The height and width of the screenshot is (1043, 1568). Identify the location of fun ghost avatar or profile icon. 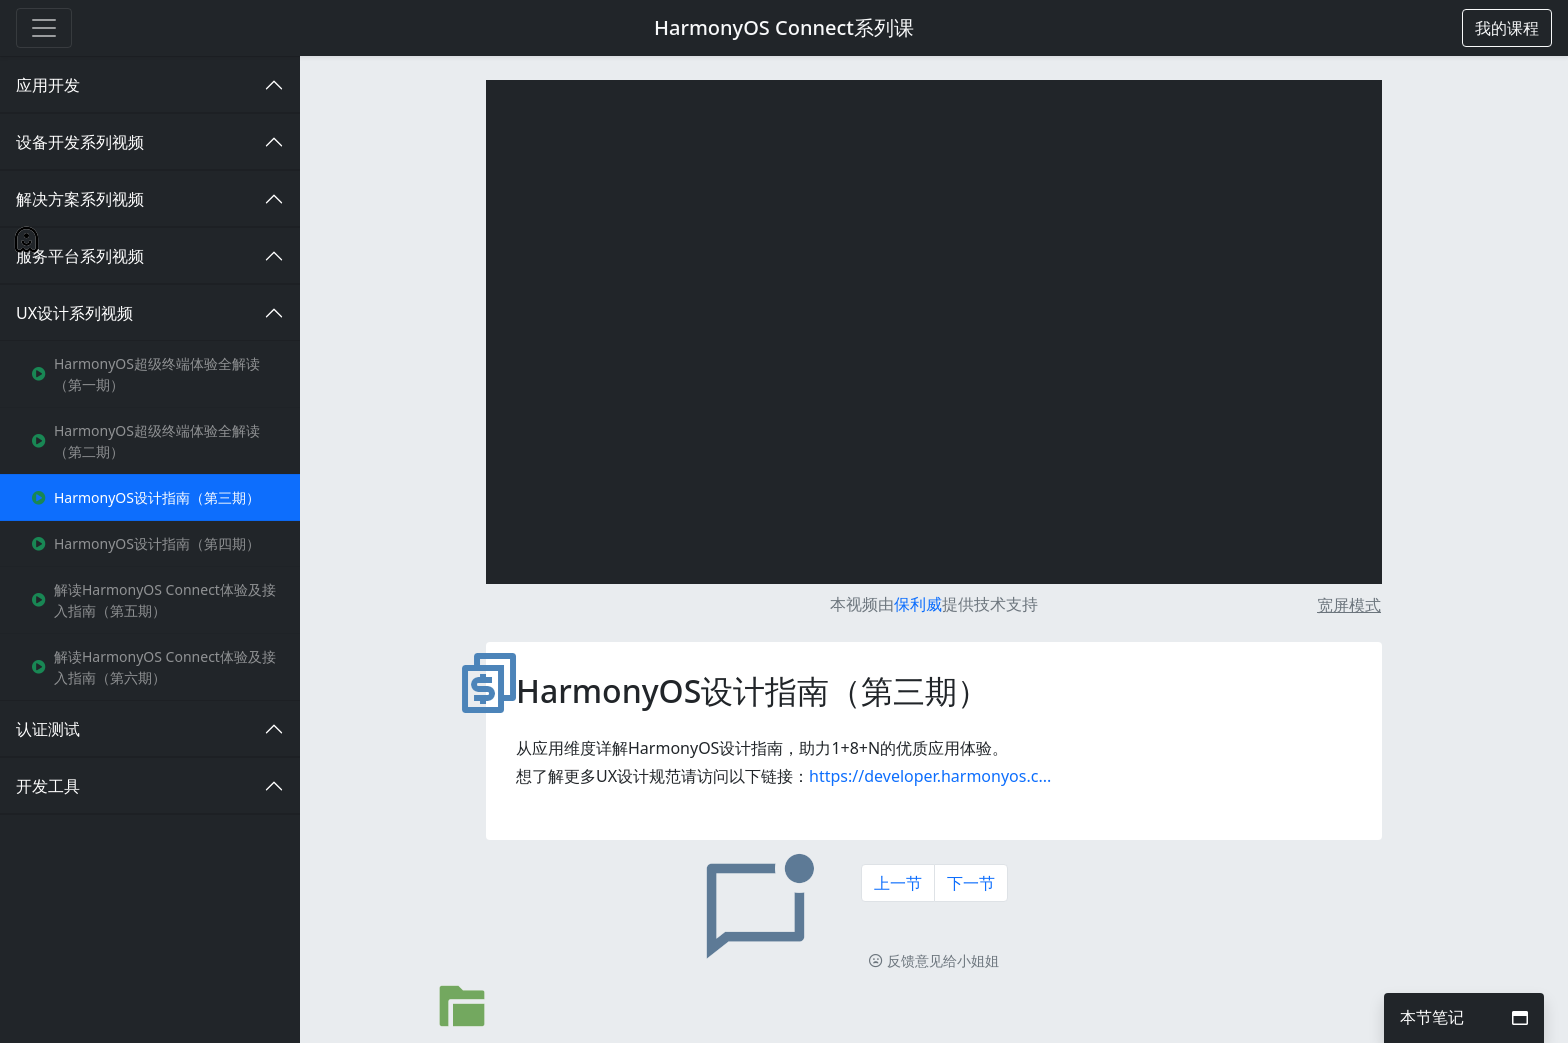
(26, 239).